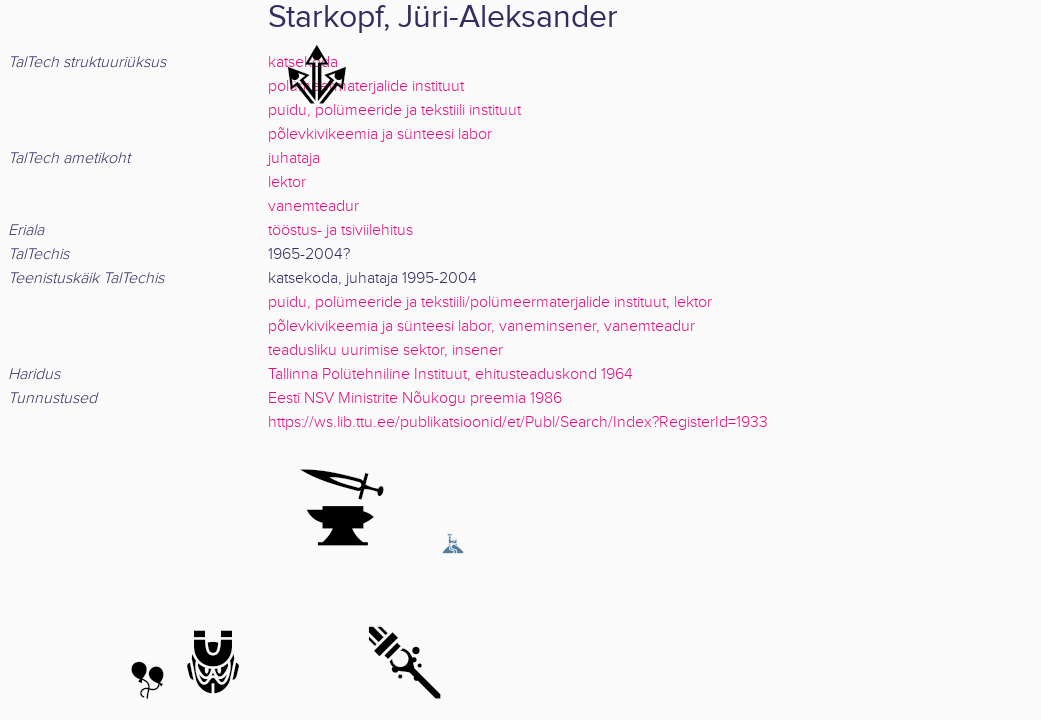 Image resolution: width=1041 pixels, height=720 pixels. I want to click on fire laser weapon or special attack, so click(404, 662).